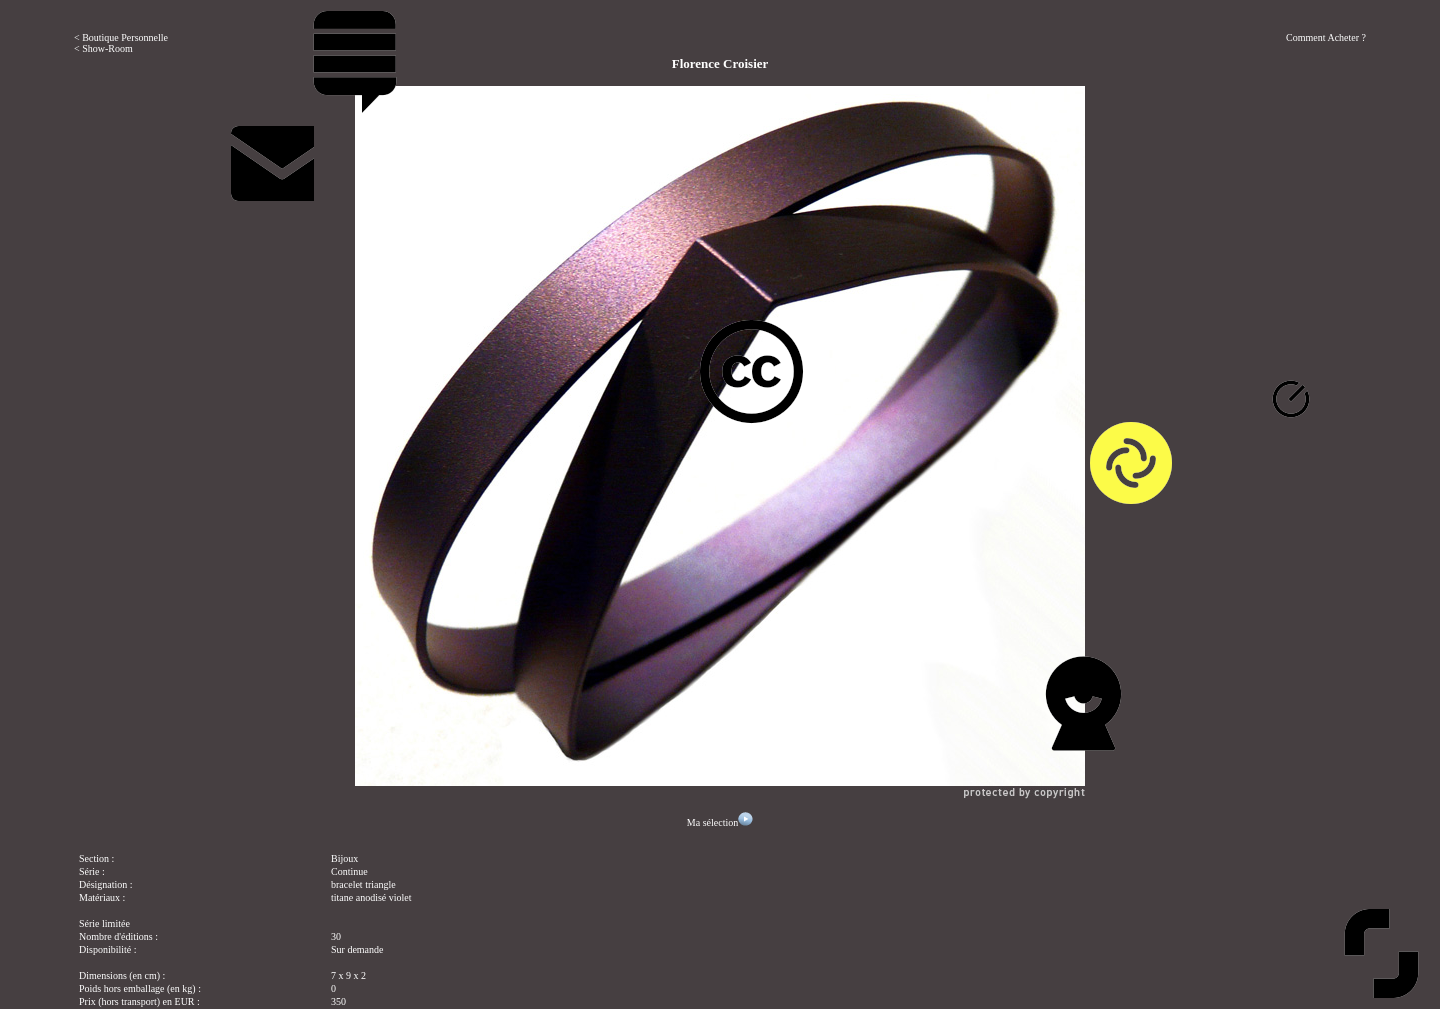 This screenshot has width=1440, height=1009. What do you see at coordinates (272, 163) in the screenshot?
I see `mailbox.org email service logo` at bounding box center [272, 163].